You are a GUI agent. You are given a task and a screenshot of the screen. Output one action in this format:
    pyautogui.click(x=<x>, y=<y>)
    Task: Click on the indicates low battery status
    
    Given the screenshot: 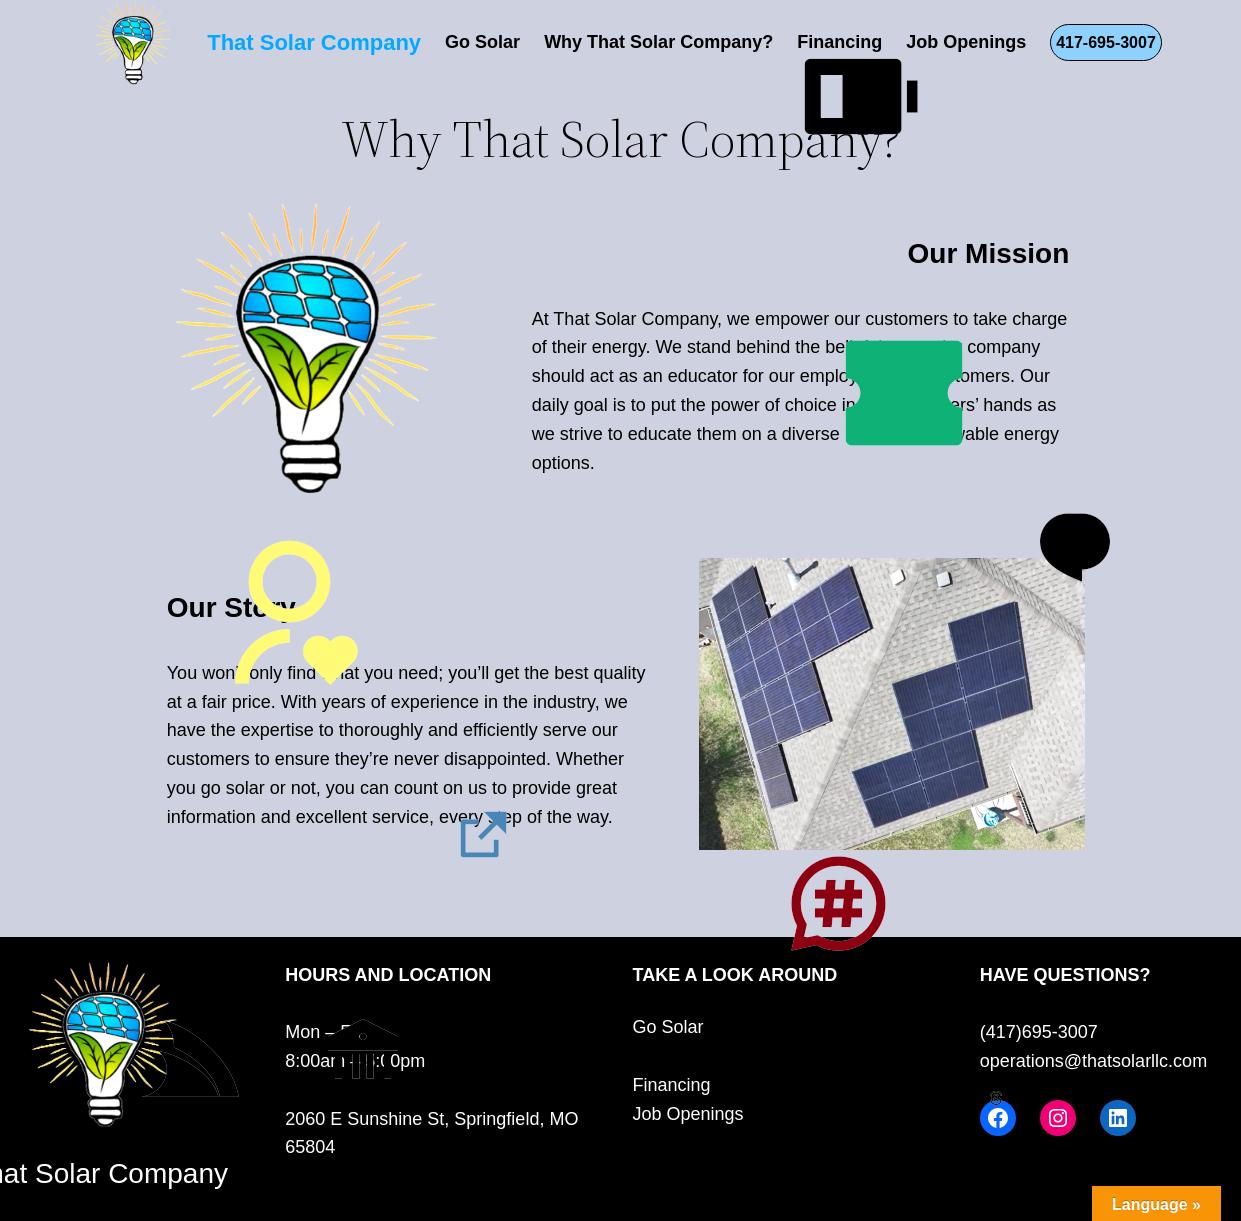 What is the action you would take?
    pyautogui.click(x=858, y=96)
    